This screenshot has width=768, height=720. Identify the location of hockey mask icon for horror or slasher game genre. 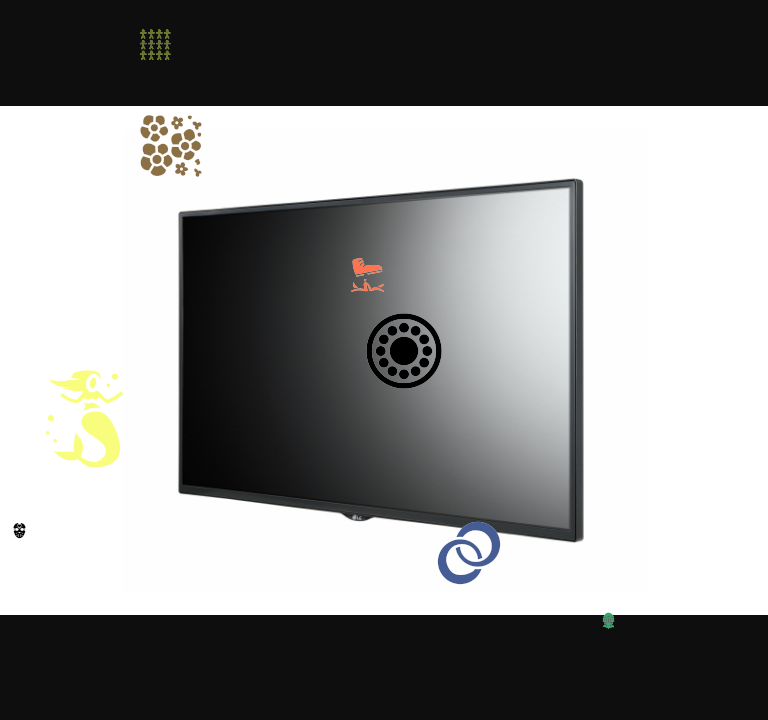
(19, 530).